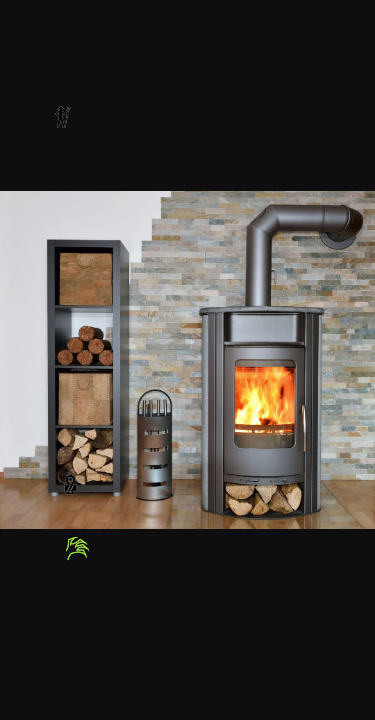 Image resolution: width=375 pixels, height=720 pixels. What do you see at coordinates (70, 484) in the screenshot?
I see `religious or faith-based game element` at bounding box center [70, 484].